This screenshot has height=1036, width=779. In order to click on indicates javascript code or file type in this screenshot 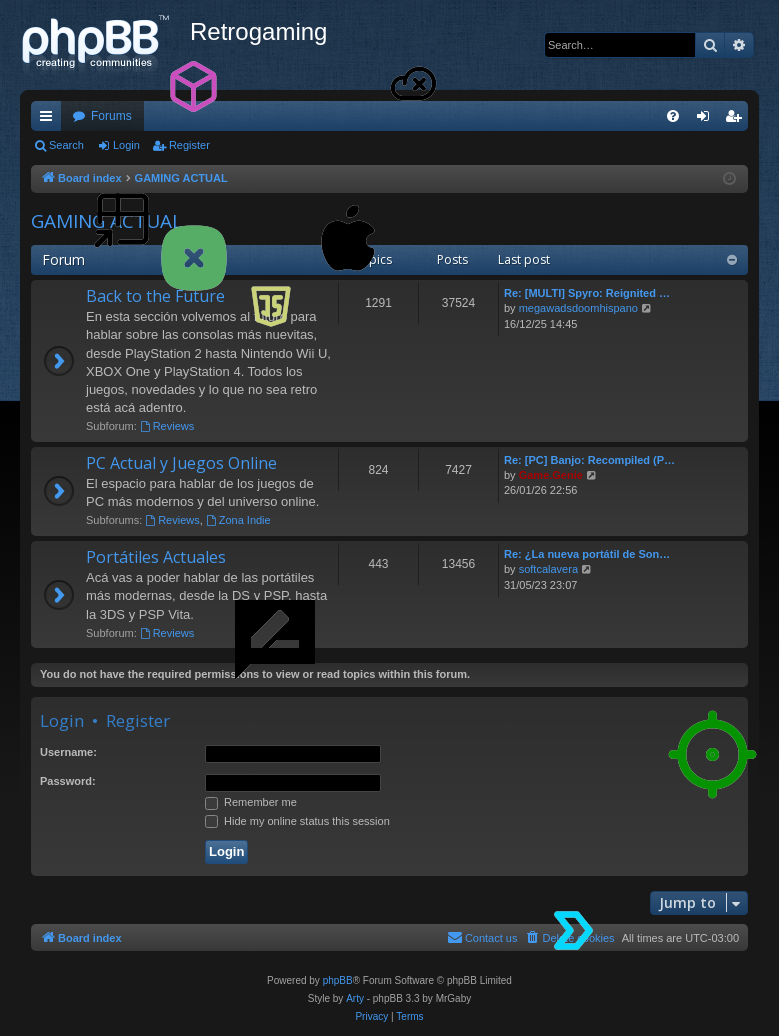, I will do `click(271, 306)`.